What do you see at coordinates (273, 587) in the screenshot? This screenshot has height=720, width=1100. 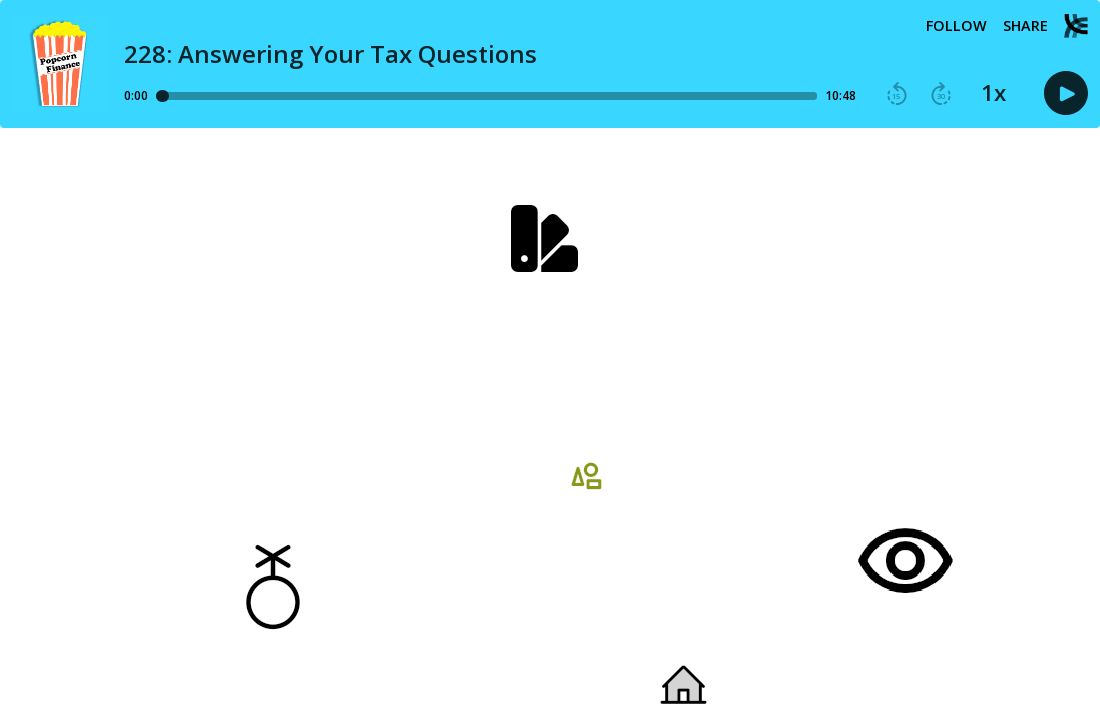 I see `indicates nonbinary gender identity option` at bounding box center [273, 587].